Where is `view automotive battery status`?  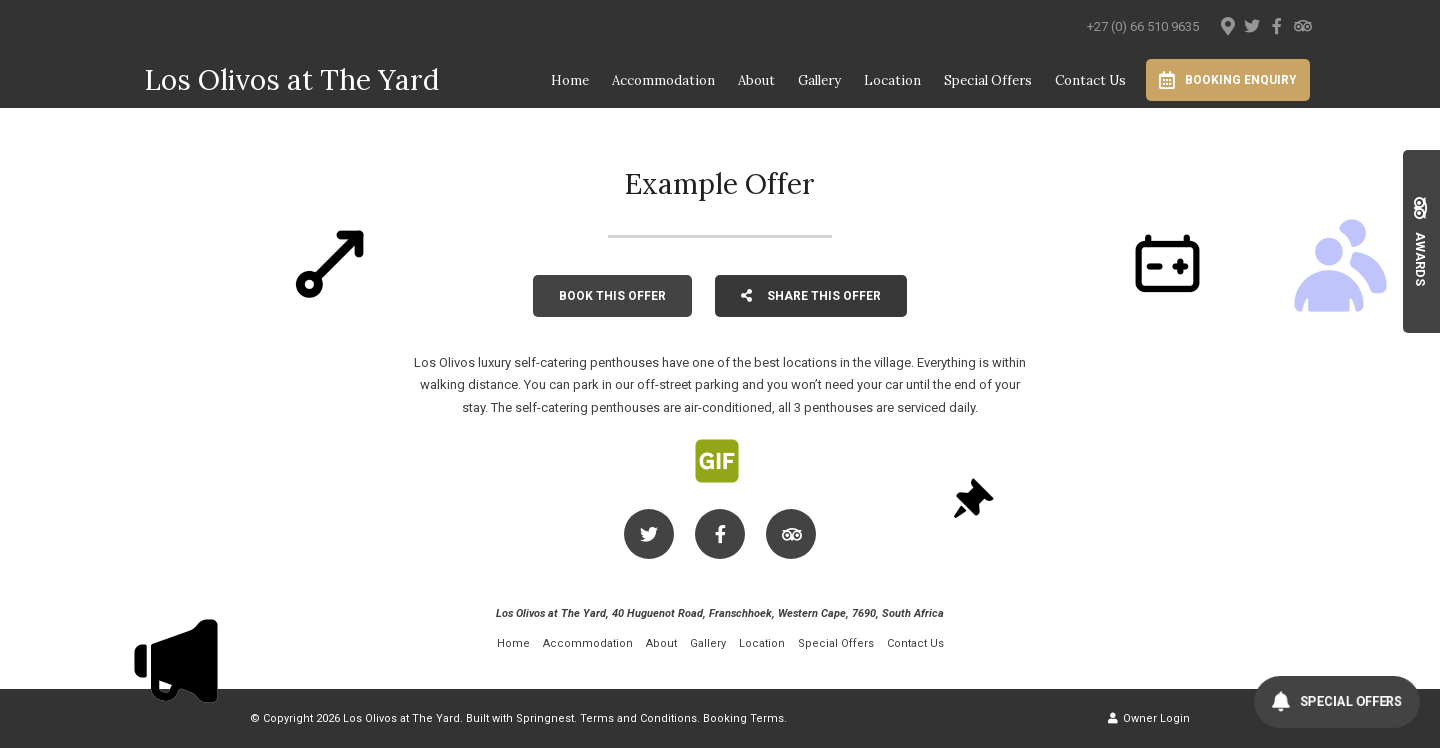 view automotive battery status is located at coordinates (1167, 266).